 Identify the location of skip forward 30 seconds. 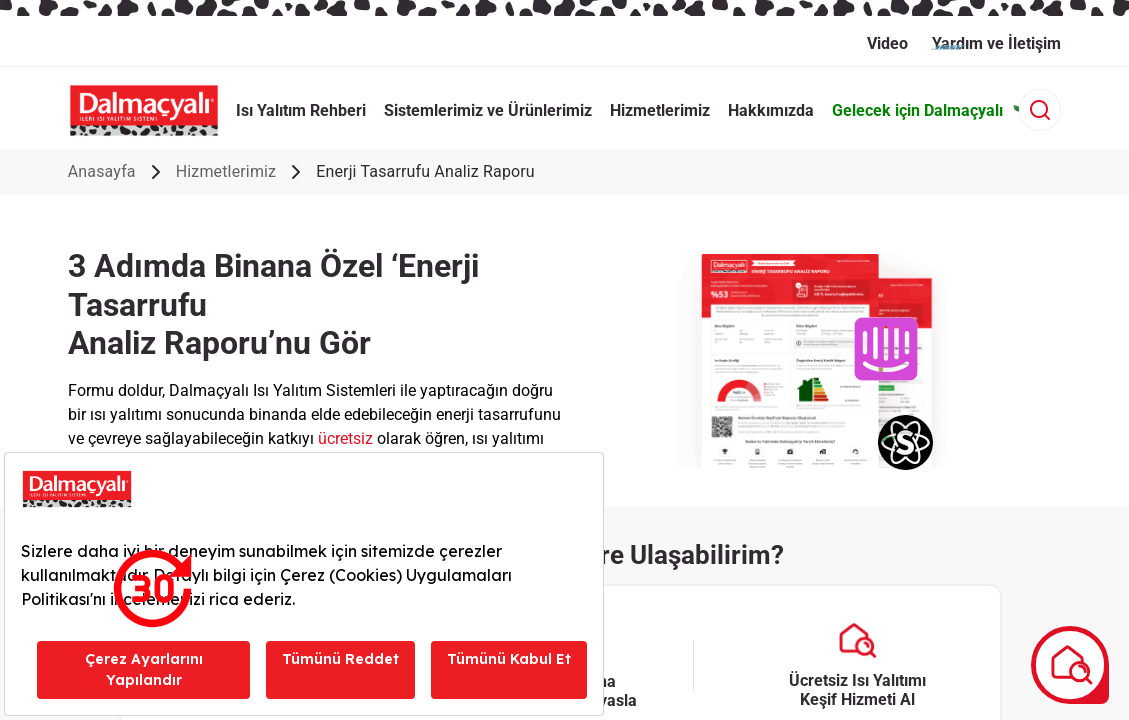
(152, 588).